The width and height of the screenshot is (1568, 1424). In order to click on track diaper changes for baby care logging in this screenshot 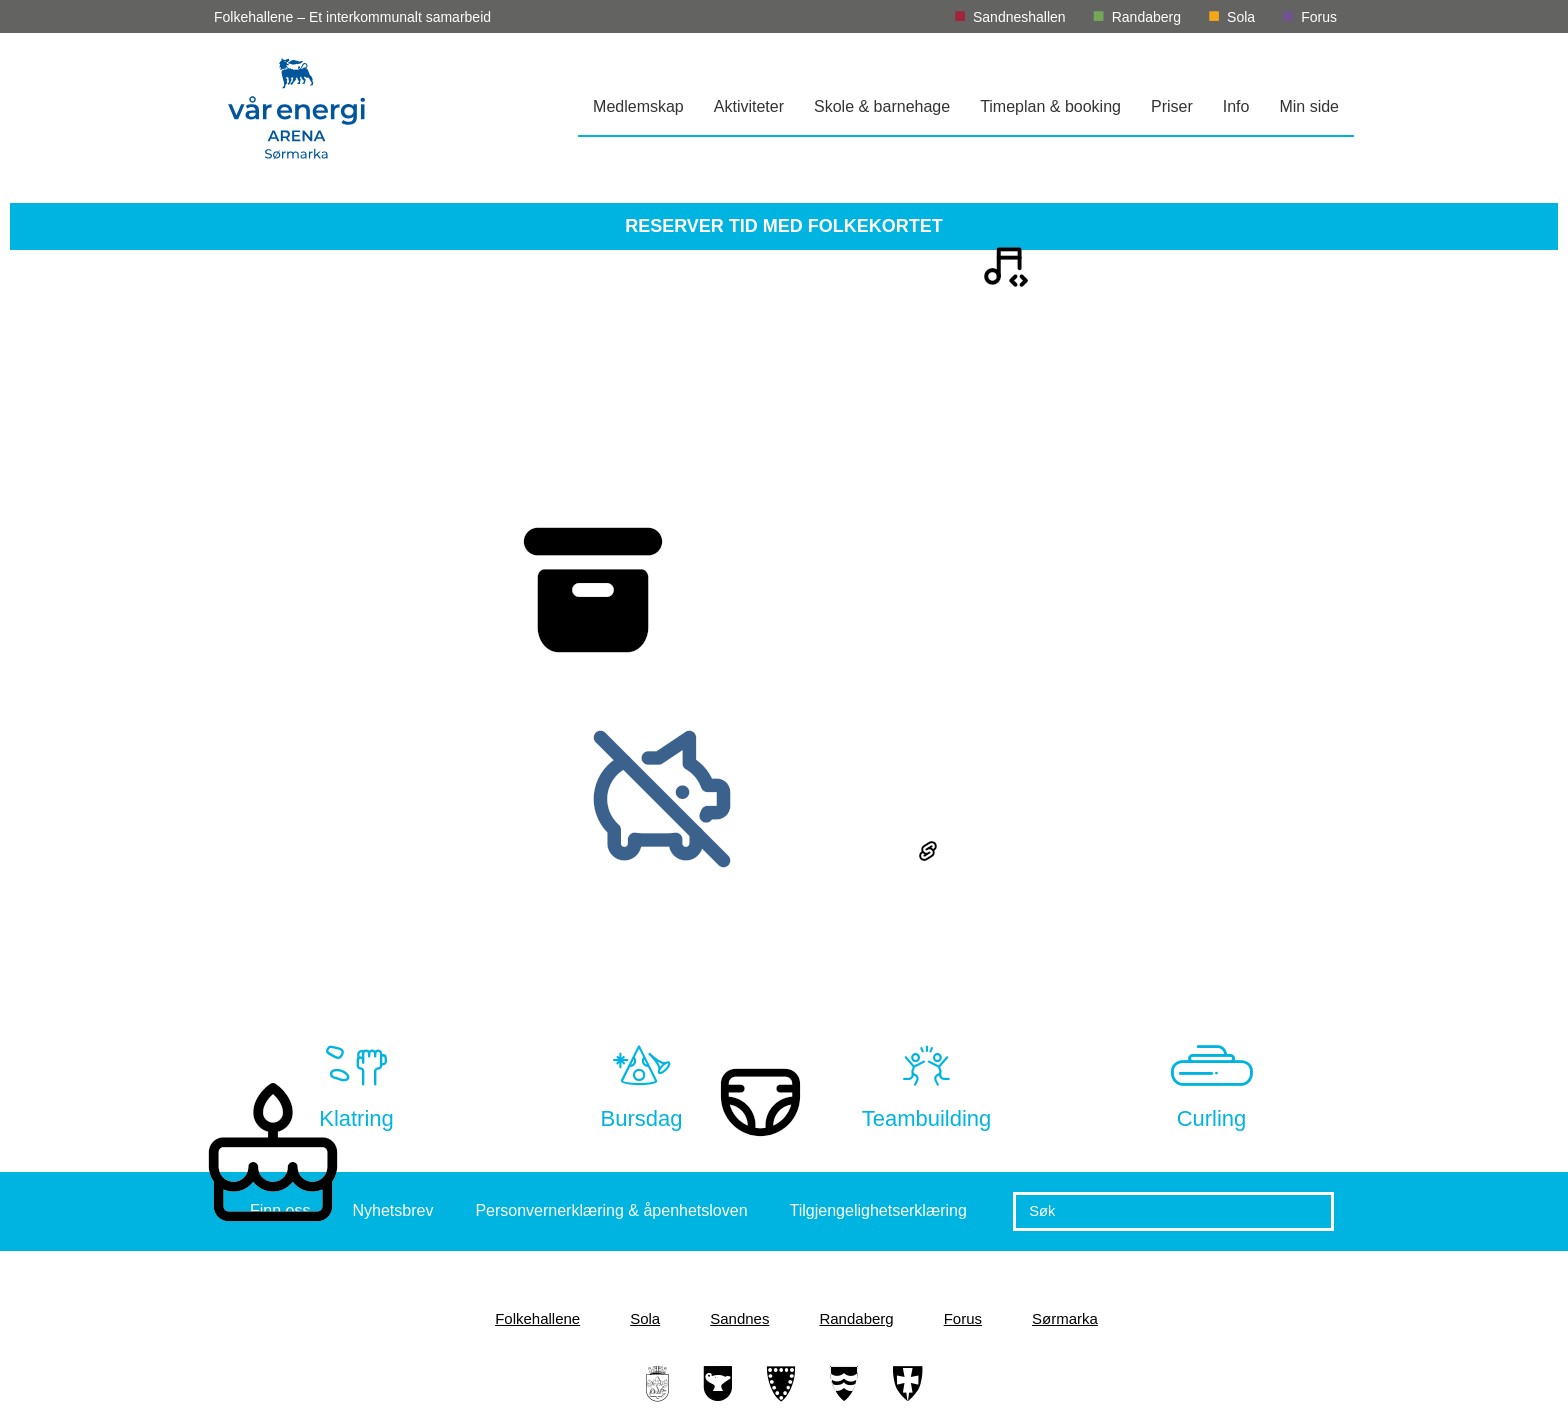, I will do `click(760, 1100)`.